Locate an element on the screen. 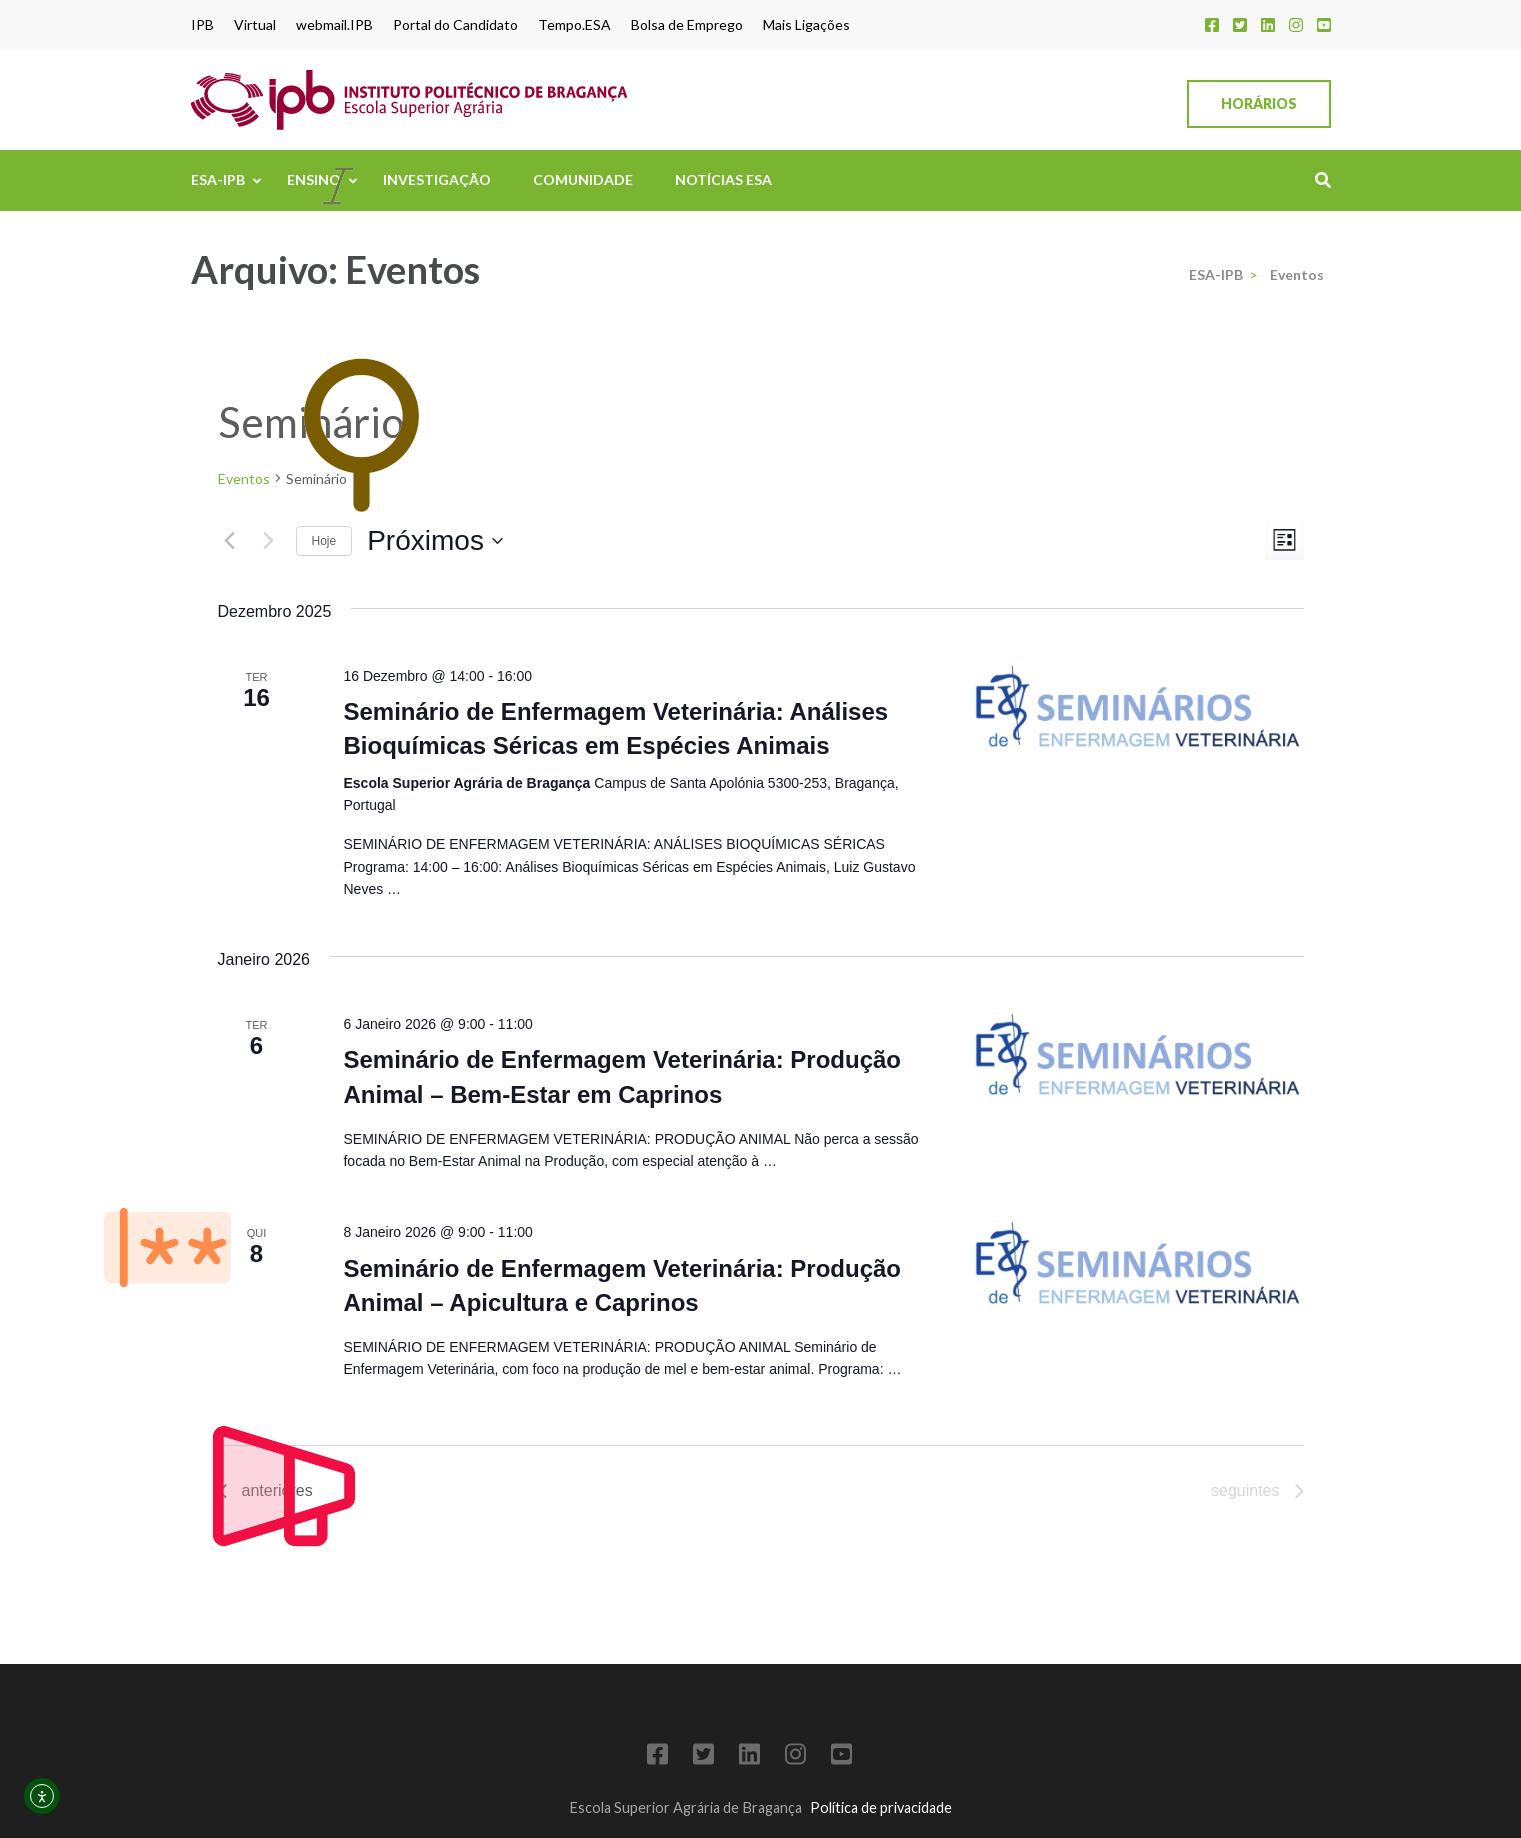 This screenshot has width=1521, height=1838. make an announcement or broadcast is located at coordinates (278, 1491).